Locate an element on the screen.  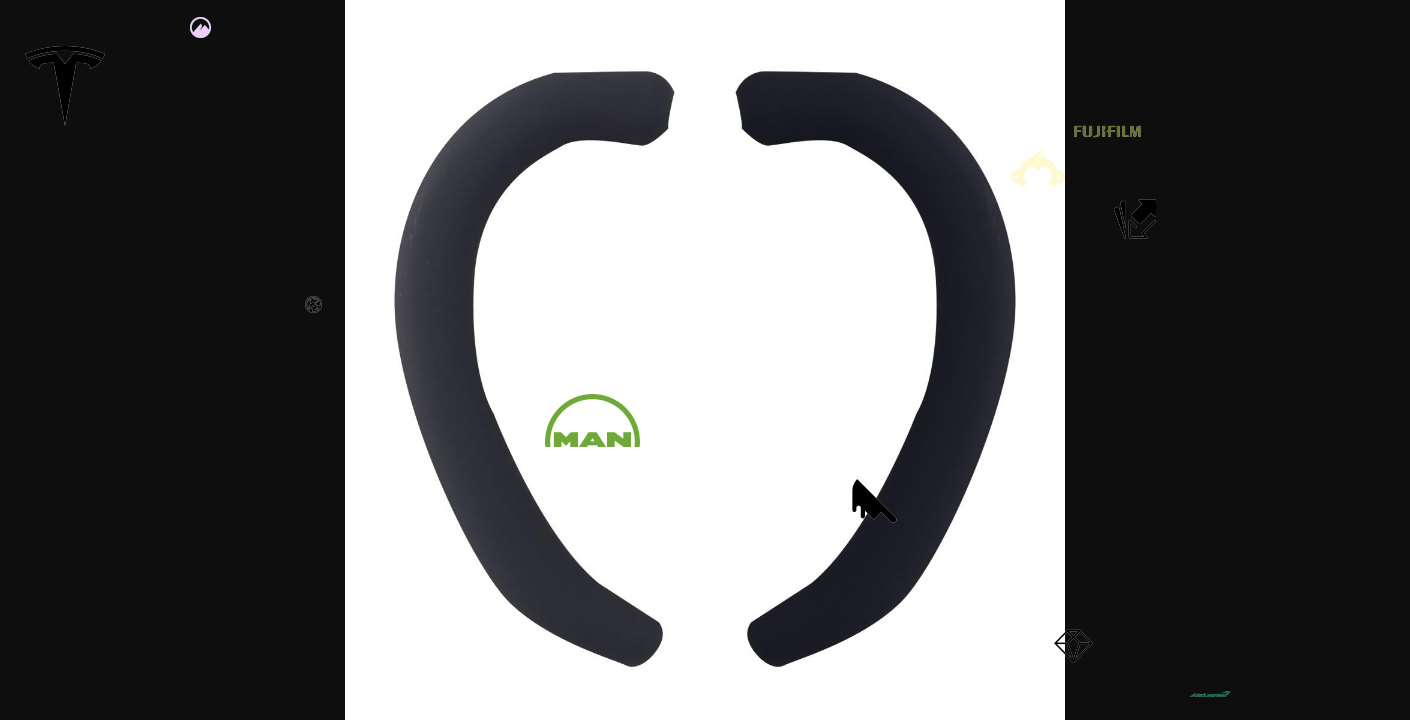
visit Fujifilm's official website or support is located at coordinates (1107, 131).